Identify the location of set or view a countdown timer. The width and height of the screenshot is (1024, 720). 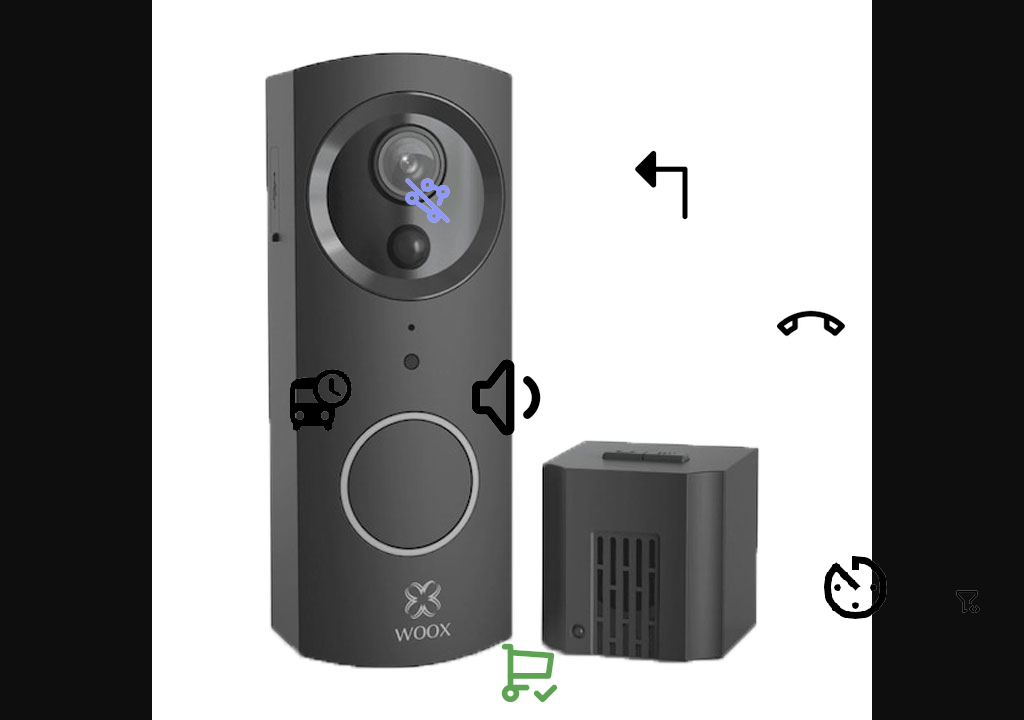
(855, 587).